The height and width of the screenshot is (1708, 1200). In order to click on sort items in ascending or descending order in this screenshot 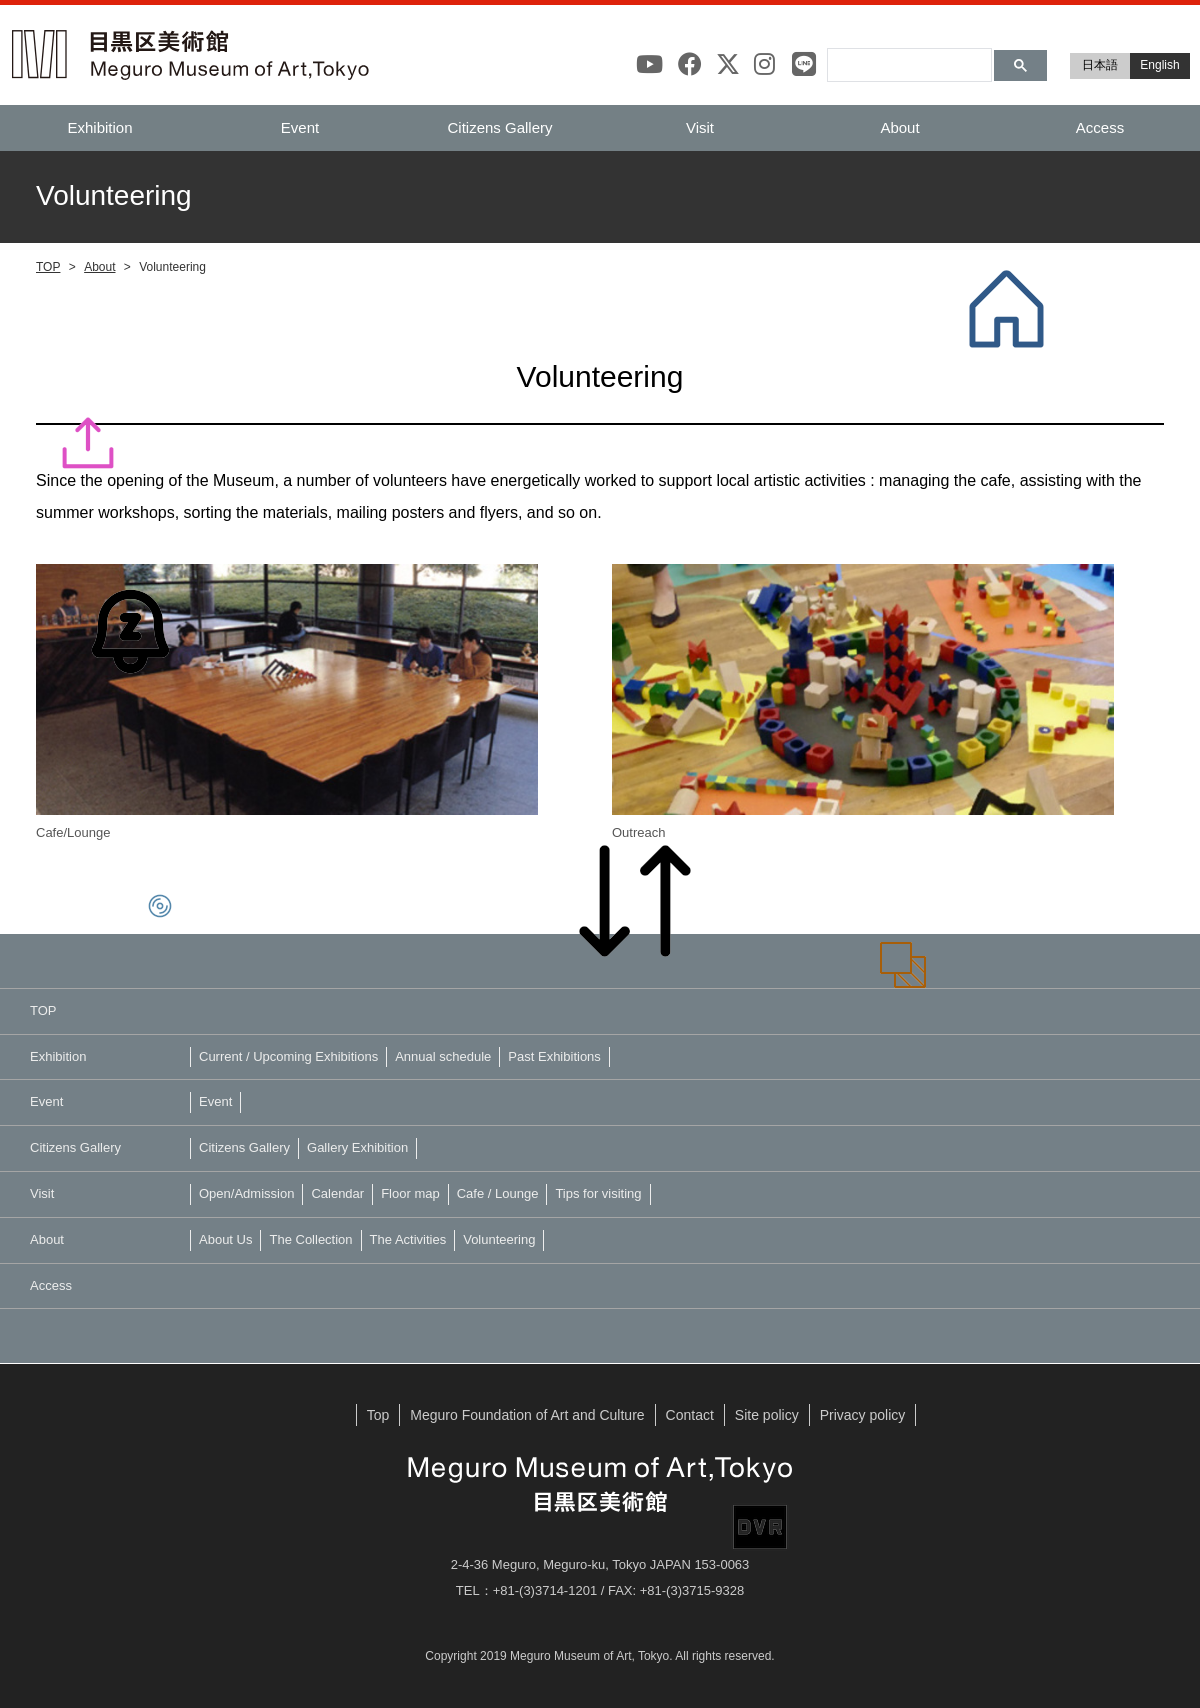, I will do `click(635, 901)`.